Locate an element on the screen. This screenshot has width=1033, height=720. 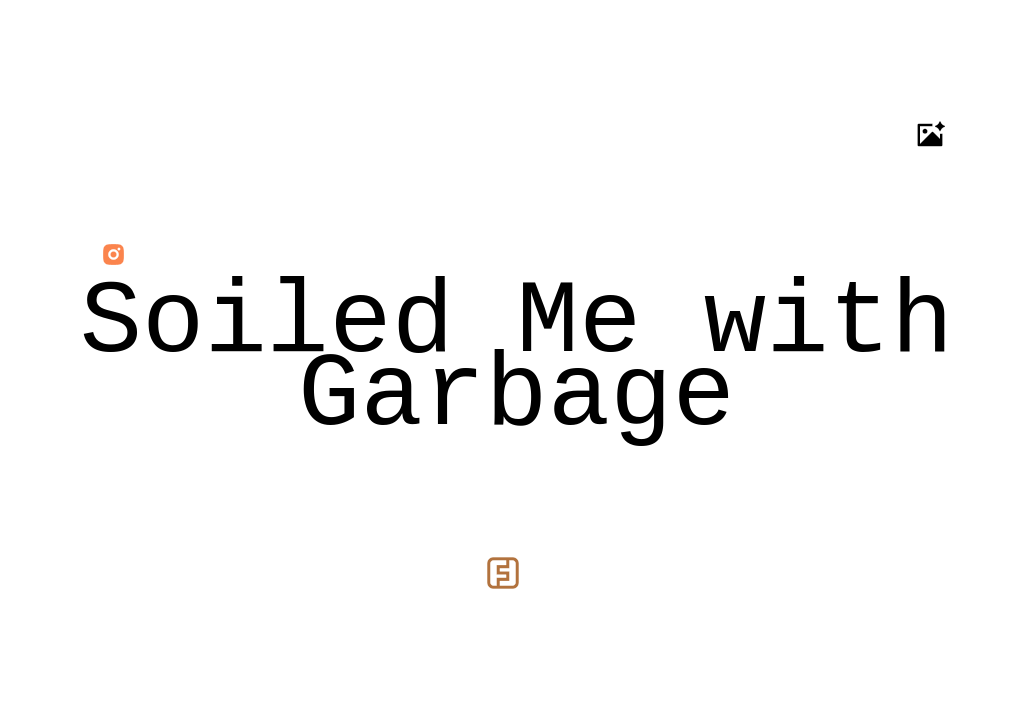
open instagram app is located at coordinates (113, 254).